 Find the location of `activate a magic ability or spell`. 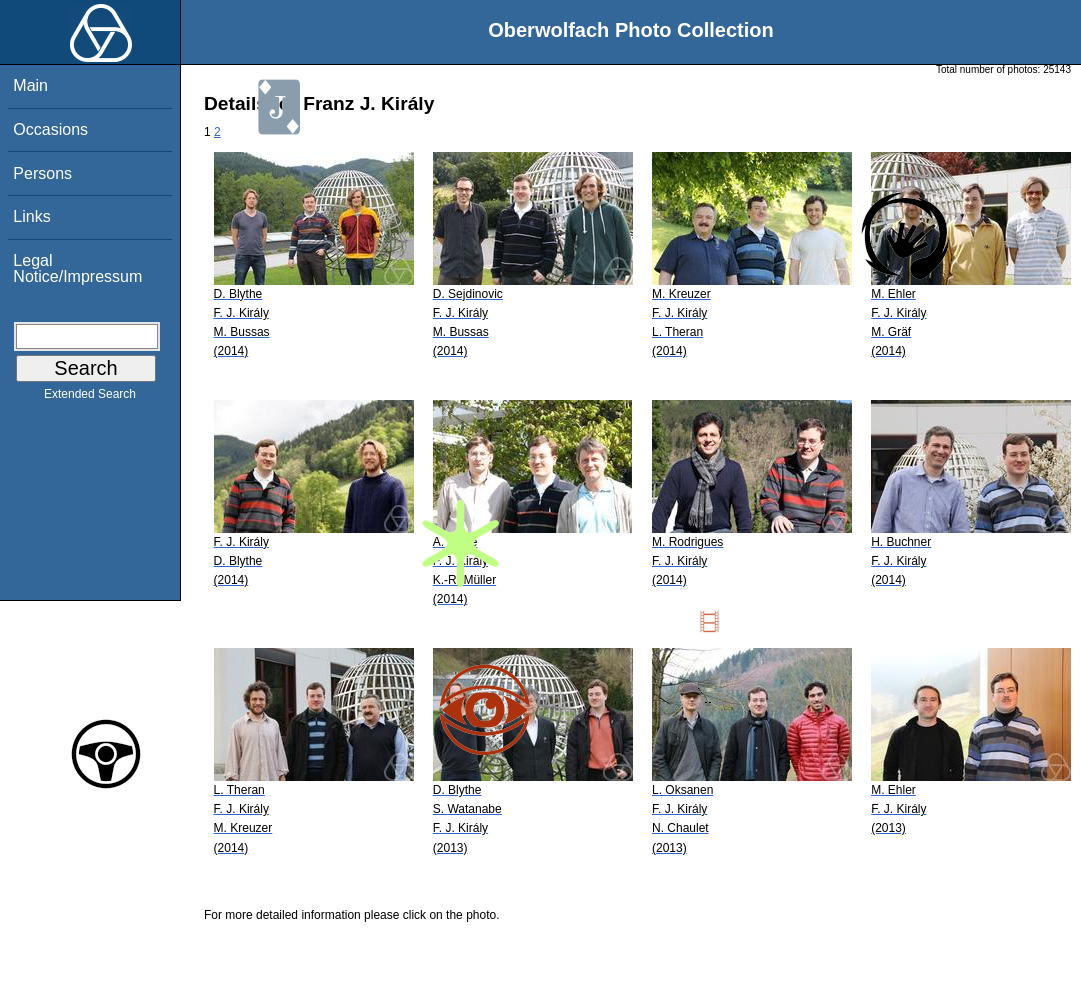

activate a magic ability or spell is located at coordinates (905, 236).